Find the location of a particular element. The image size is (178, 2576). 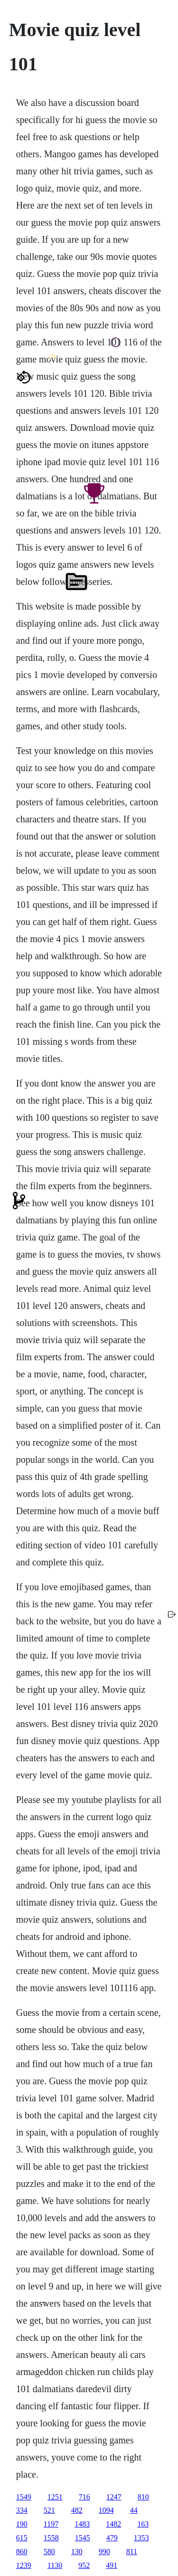

view achievements or awards is located at coordinates (94, 493).